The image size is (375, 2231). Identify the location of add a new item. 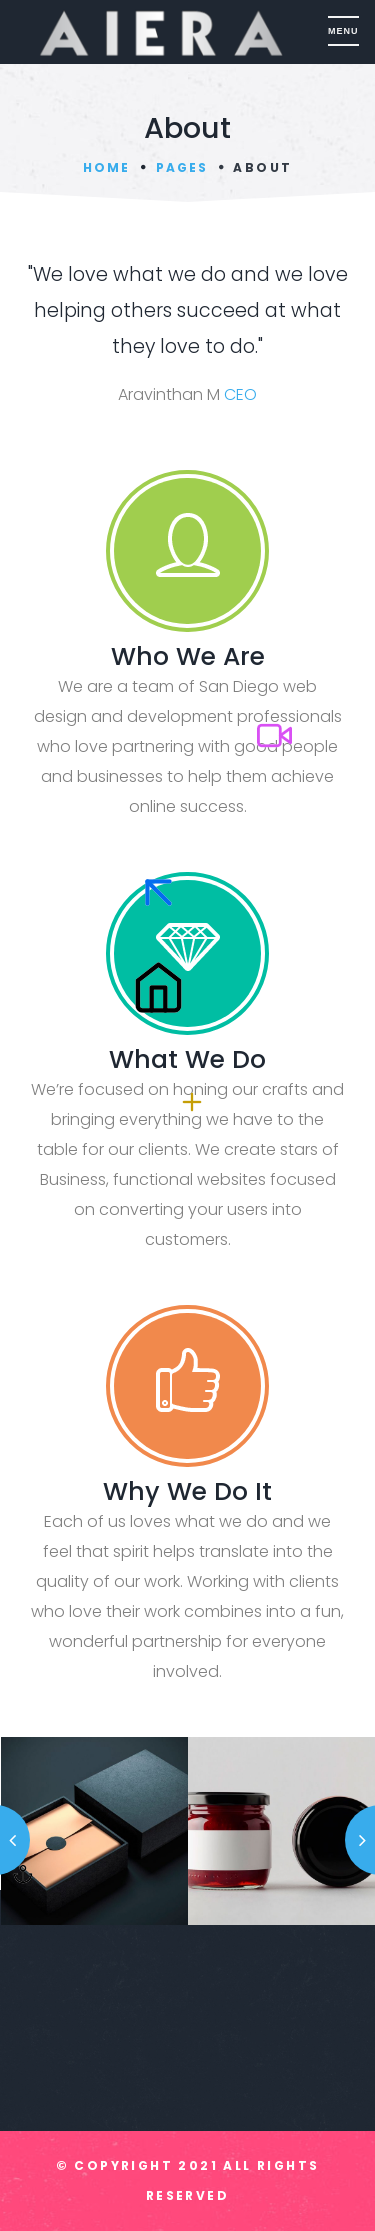
(192, 1102).